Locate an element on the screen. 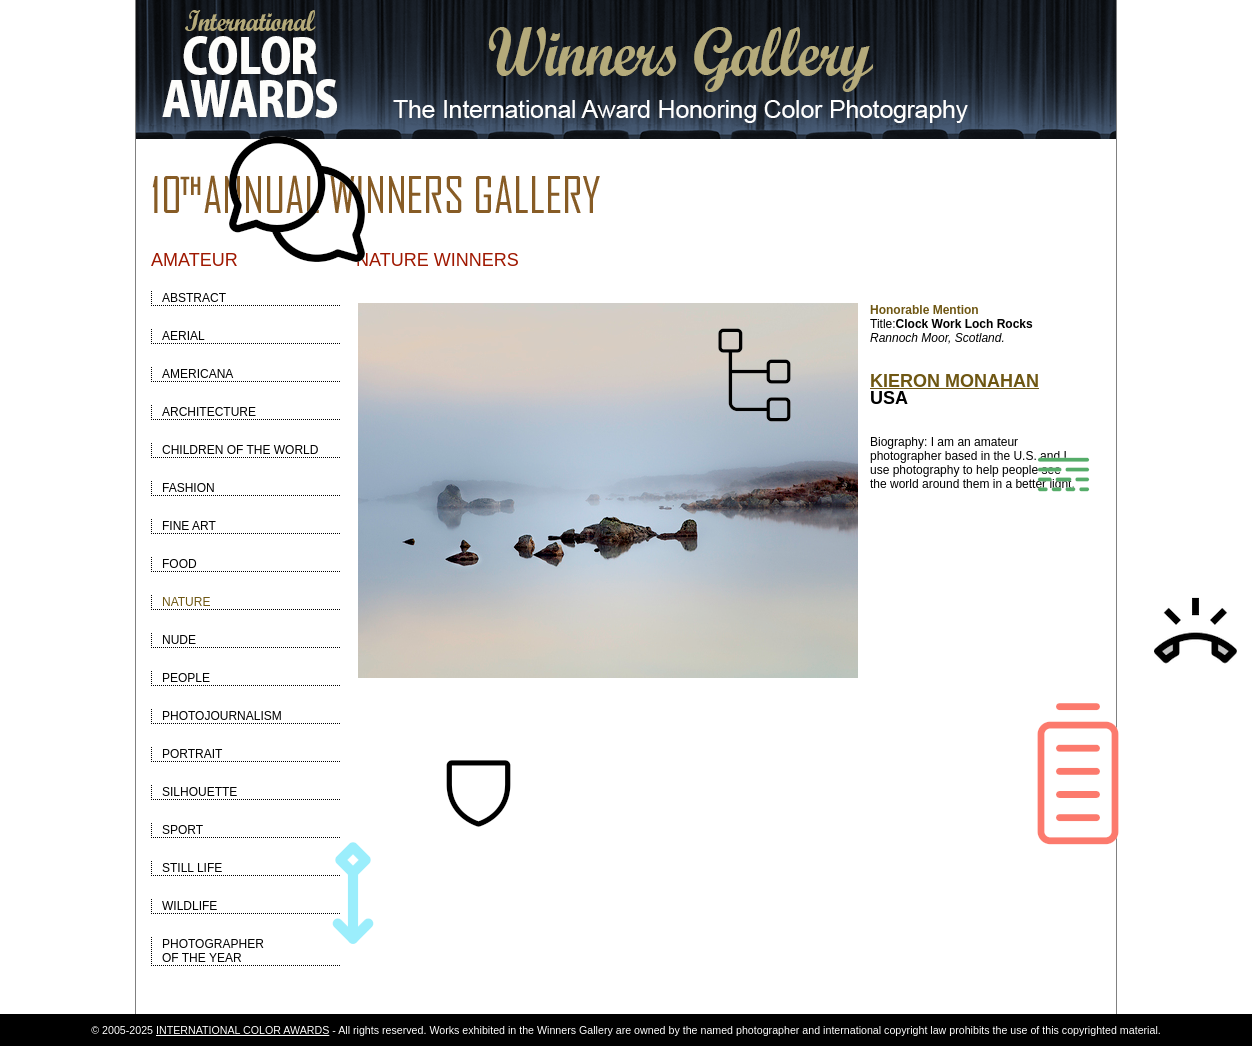  incoming call ringing is located at coordinates (1195, 632).